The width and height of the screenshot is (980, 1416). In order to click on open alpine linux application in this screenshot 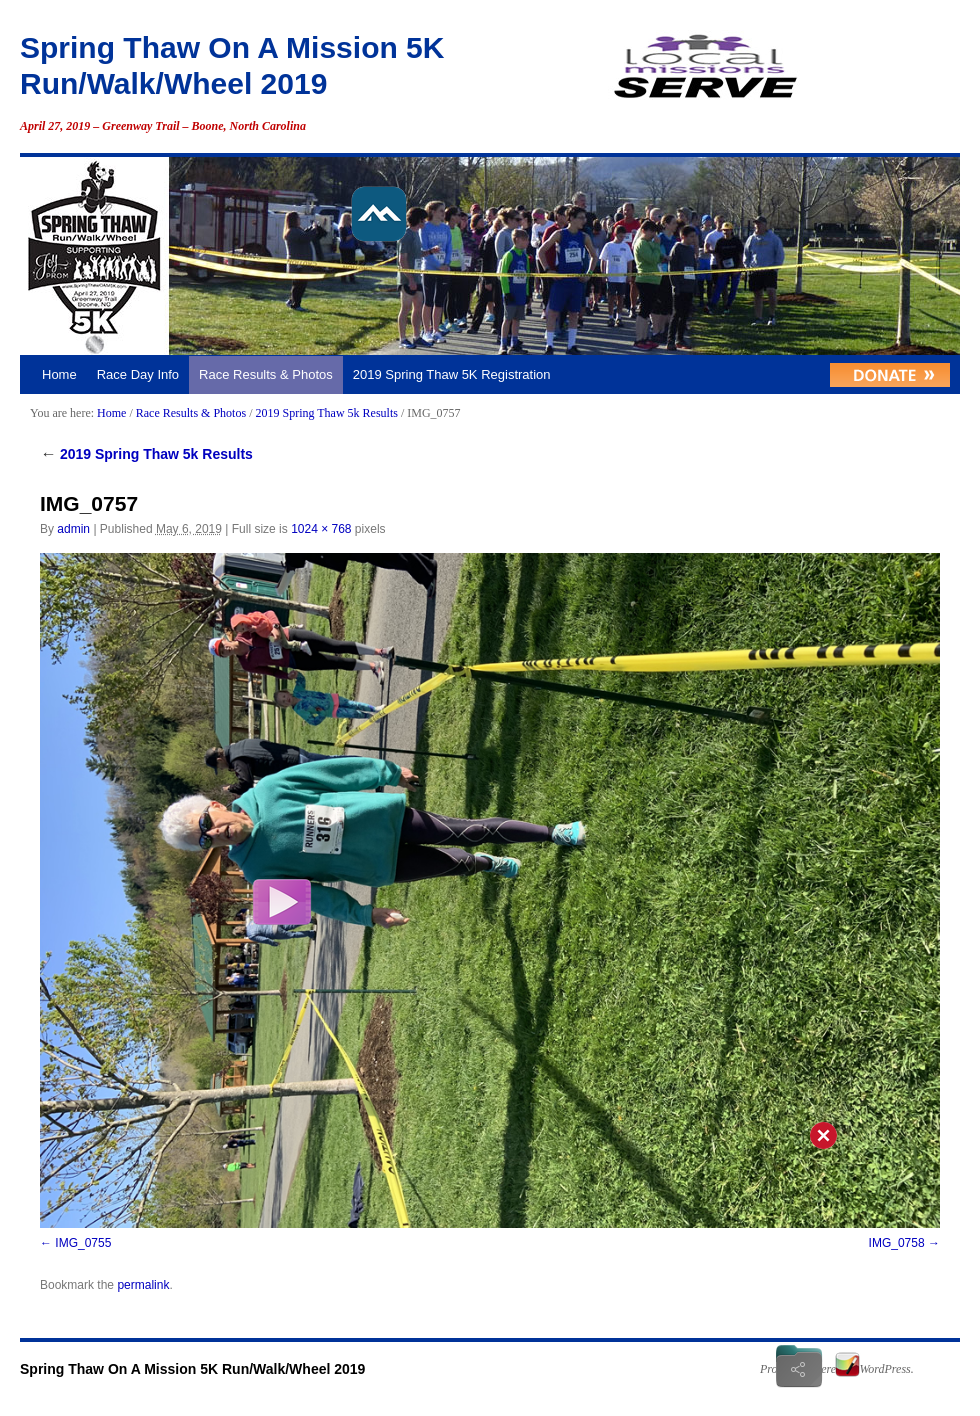, I will do `click(379, 214)`.